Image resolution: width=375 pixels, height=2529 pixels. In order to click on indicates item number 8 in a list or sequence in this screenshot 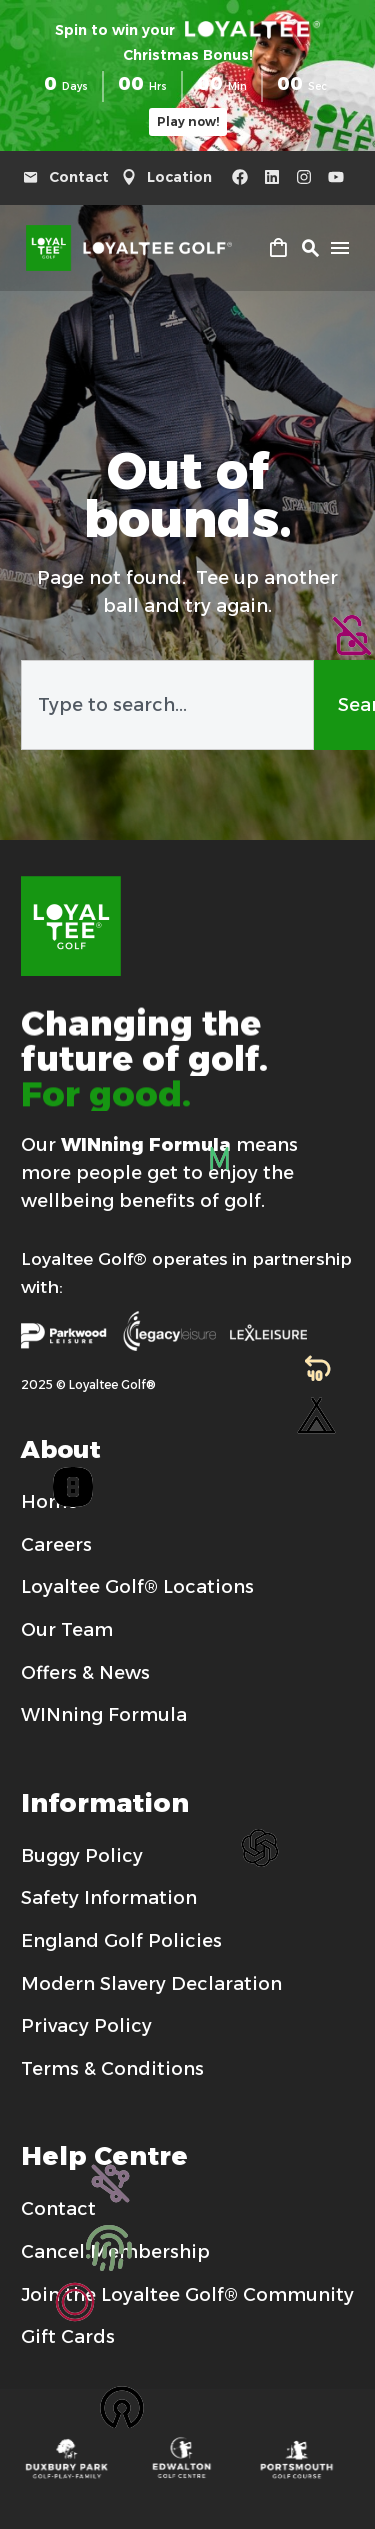, I will do `click(73, 1487)`.